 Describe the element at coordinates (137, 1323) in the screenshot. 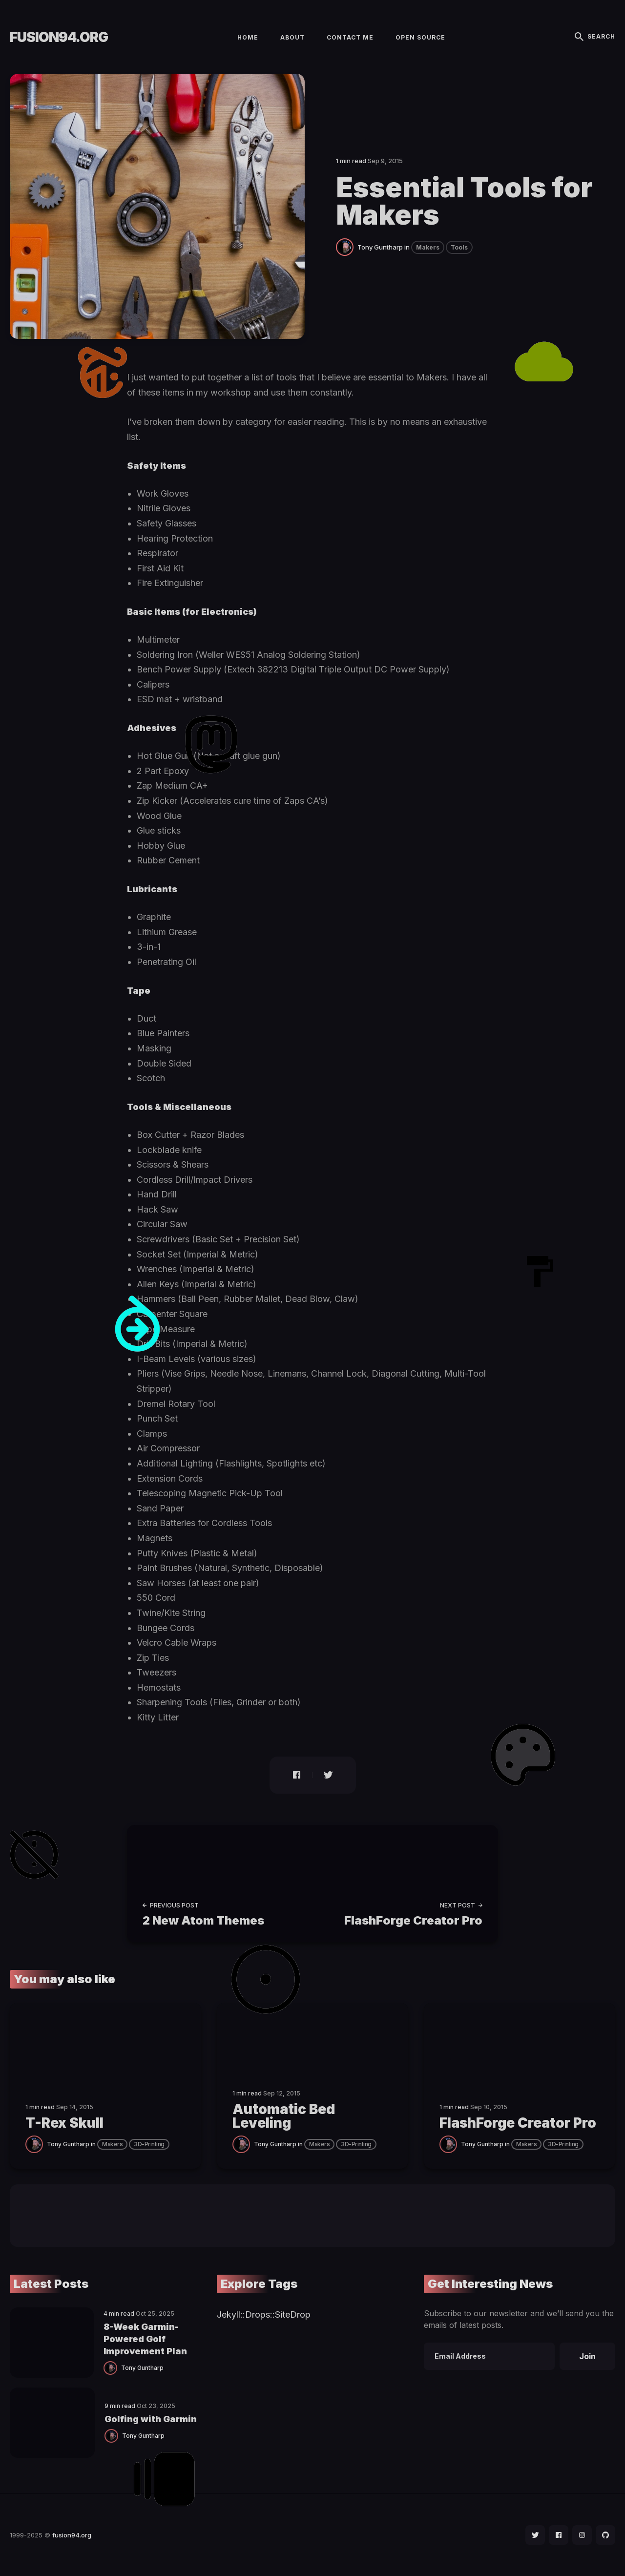

I see `navigate to Doctrine PHP library documentation` at that location.